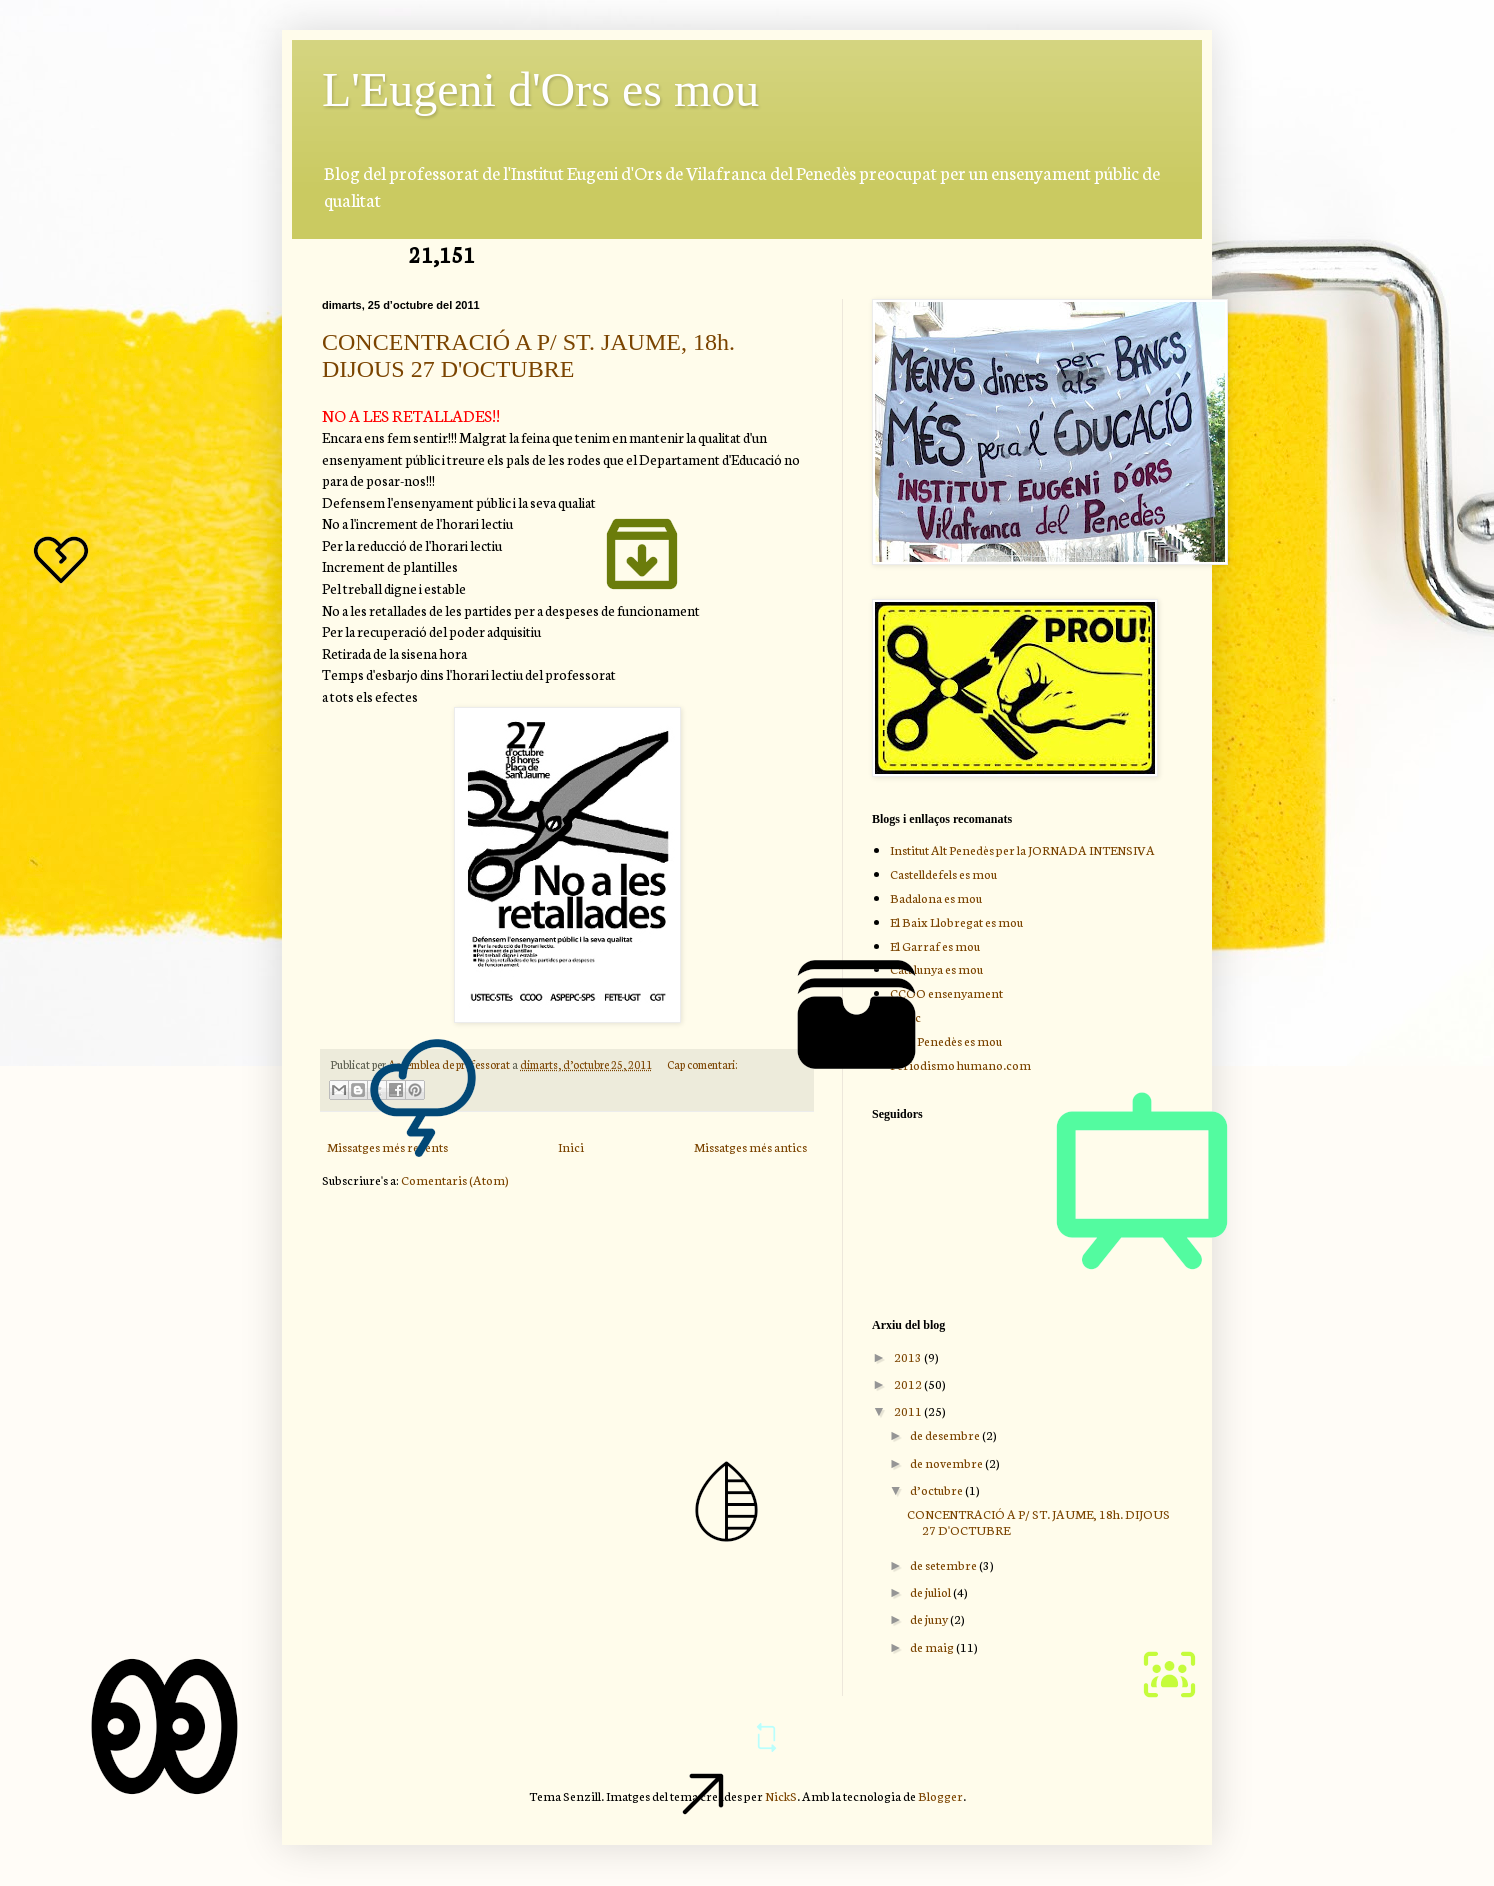 The height and width of the screenshot is (1886, 1494). Describe the element at coordinates (164, 1726) in the screenshot. I see `mark content as viewed or seen` at that location.